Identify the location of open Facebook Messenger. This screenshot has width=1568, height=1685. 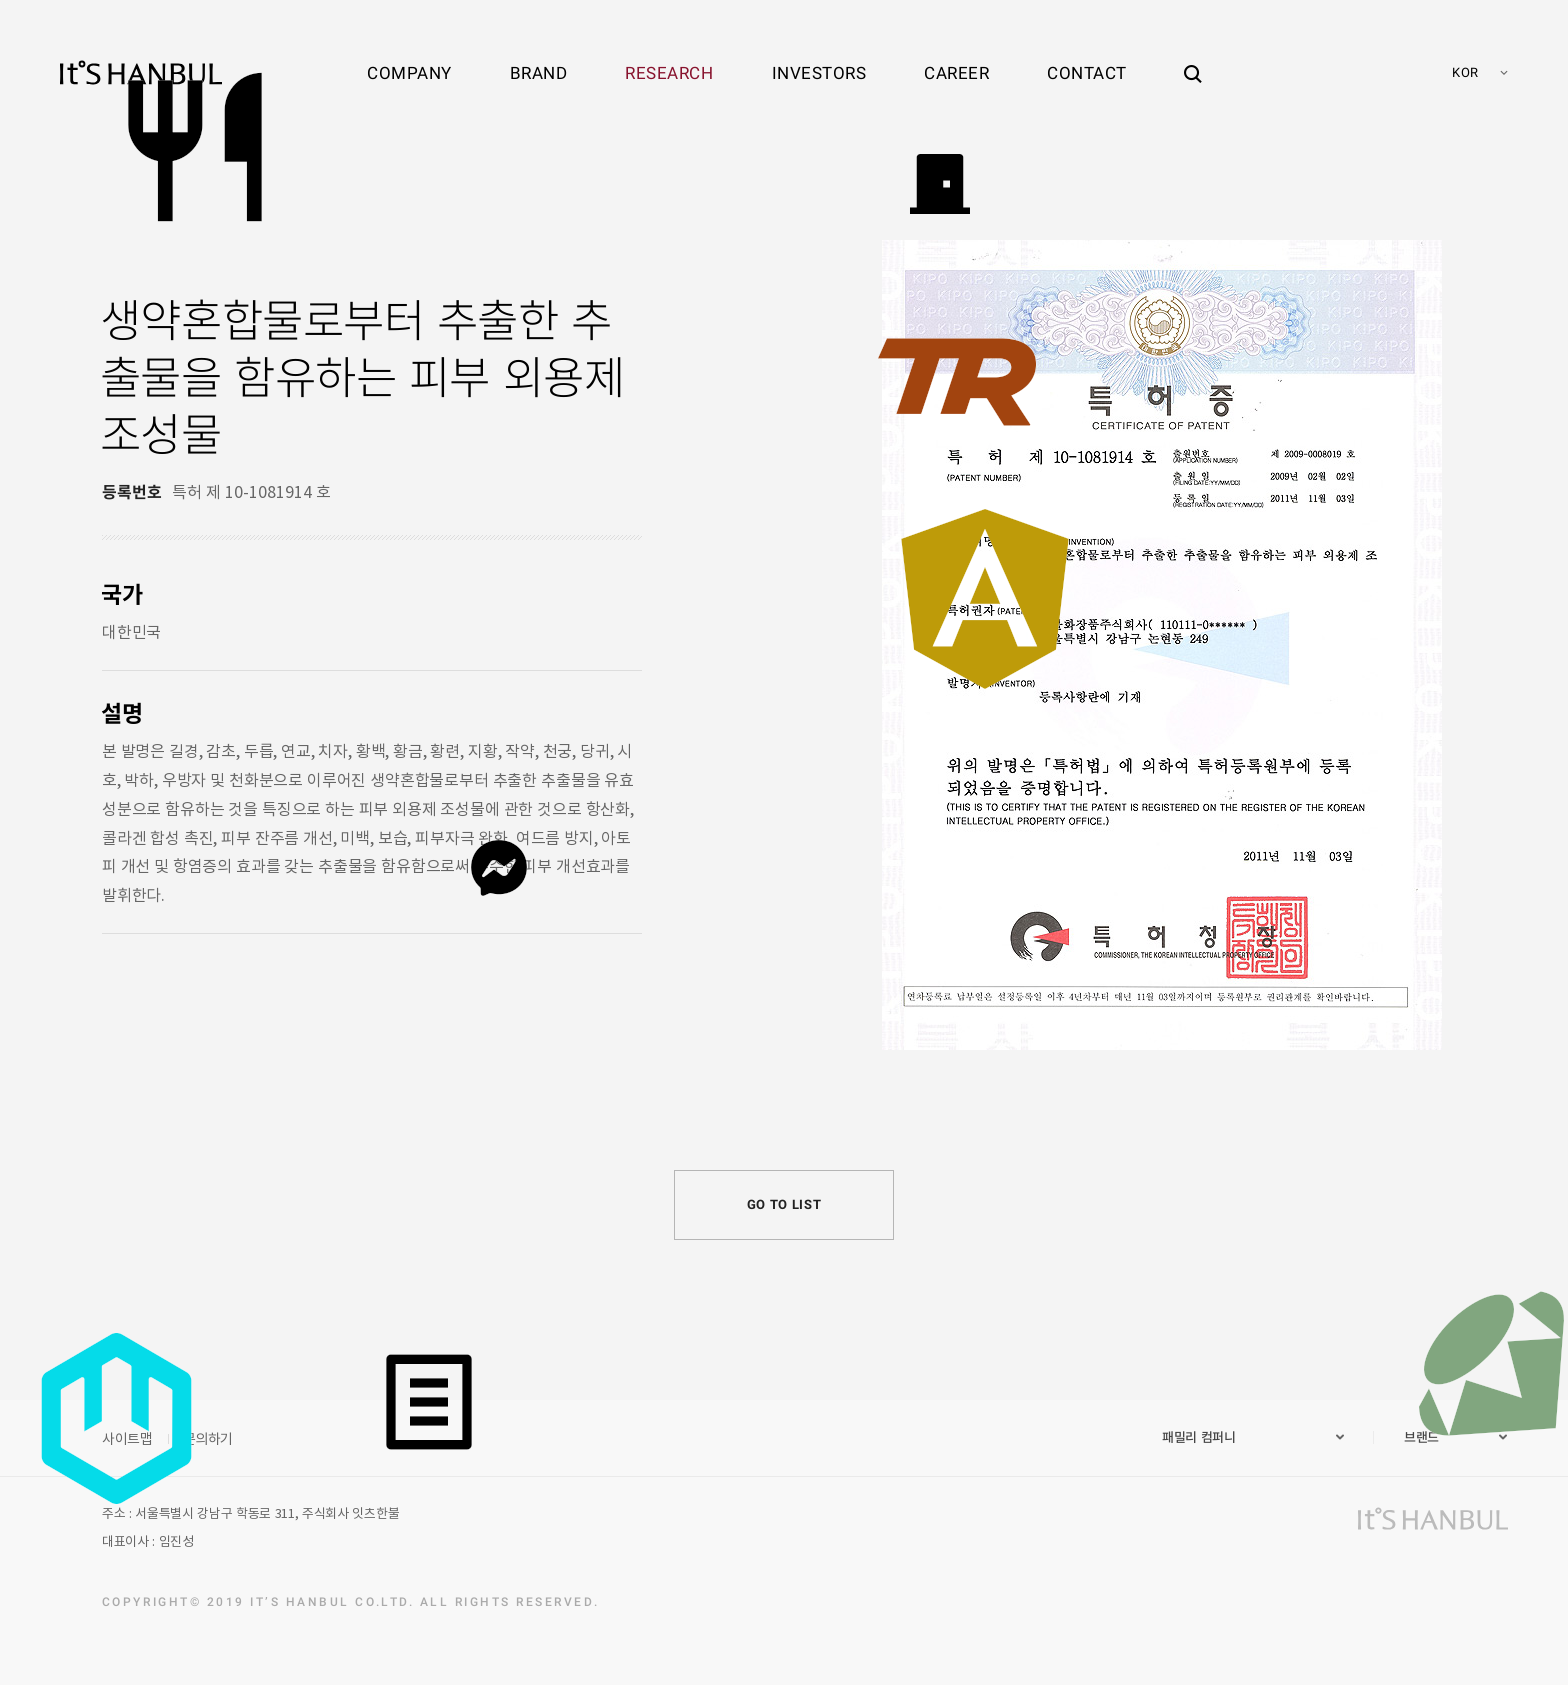
(499, 868).